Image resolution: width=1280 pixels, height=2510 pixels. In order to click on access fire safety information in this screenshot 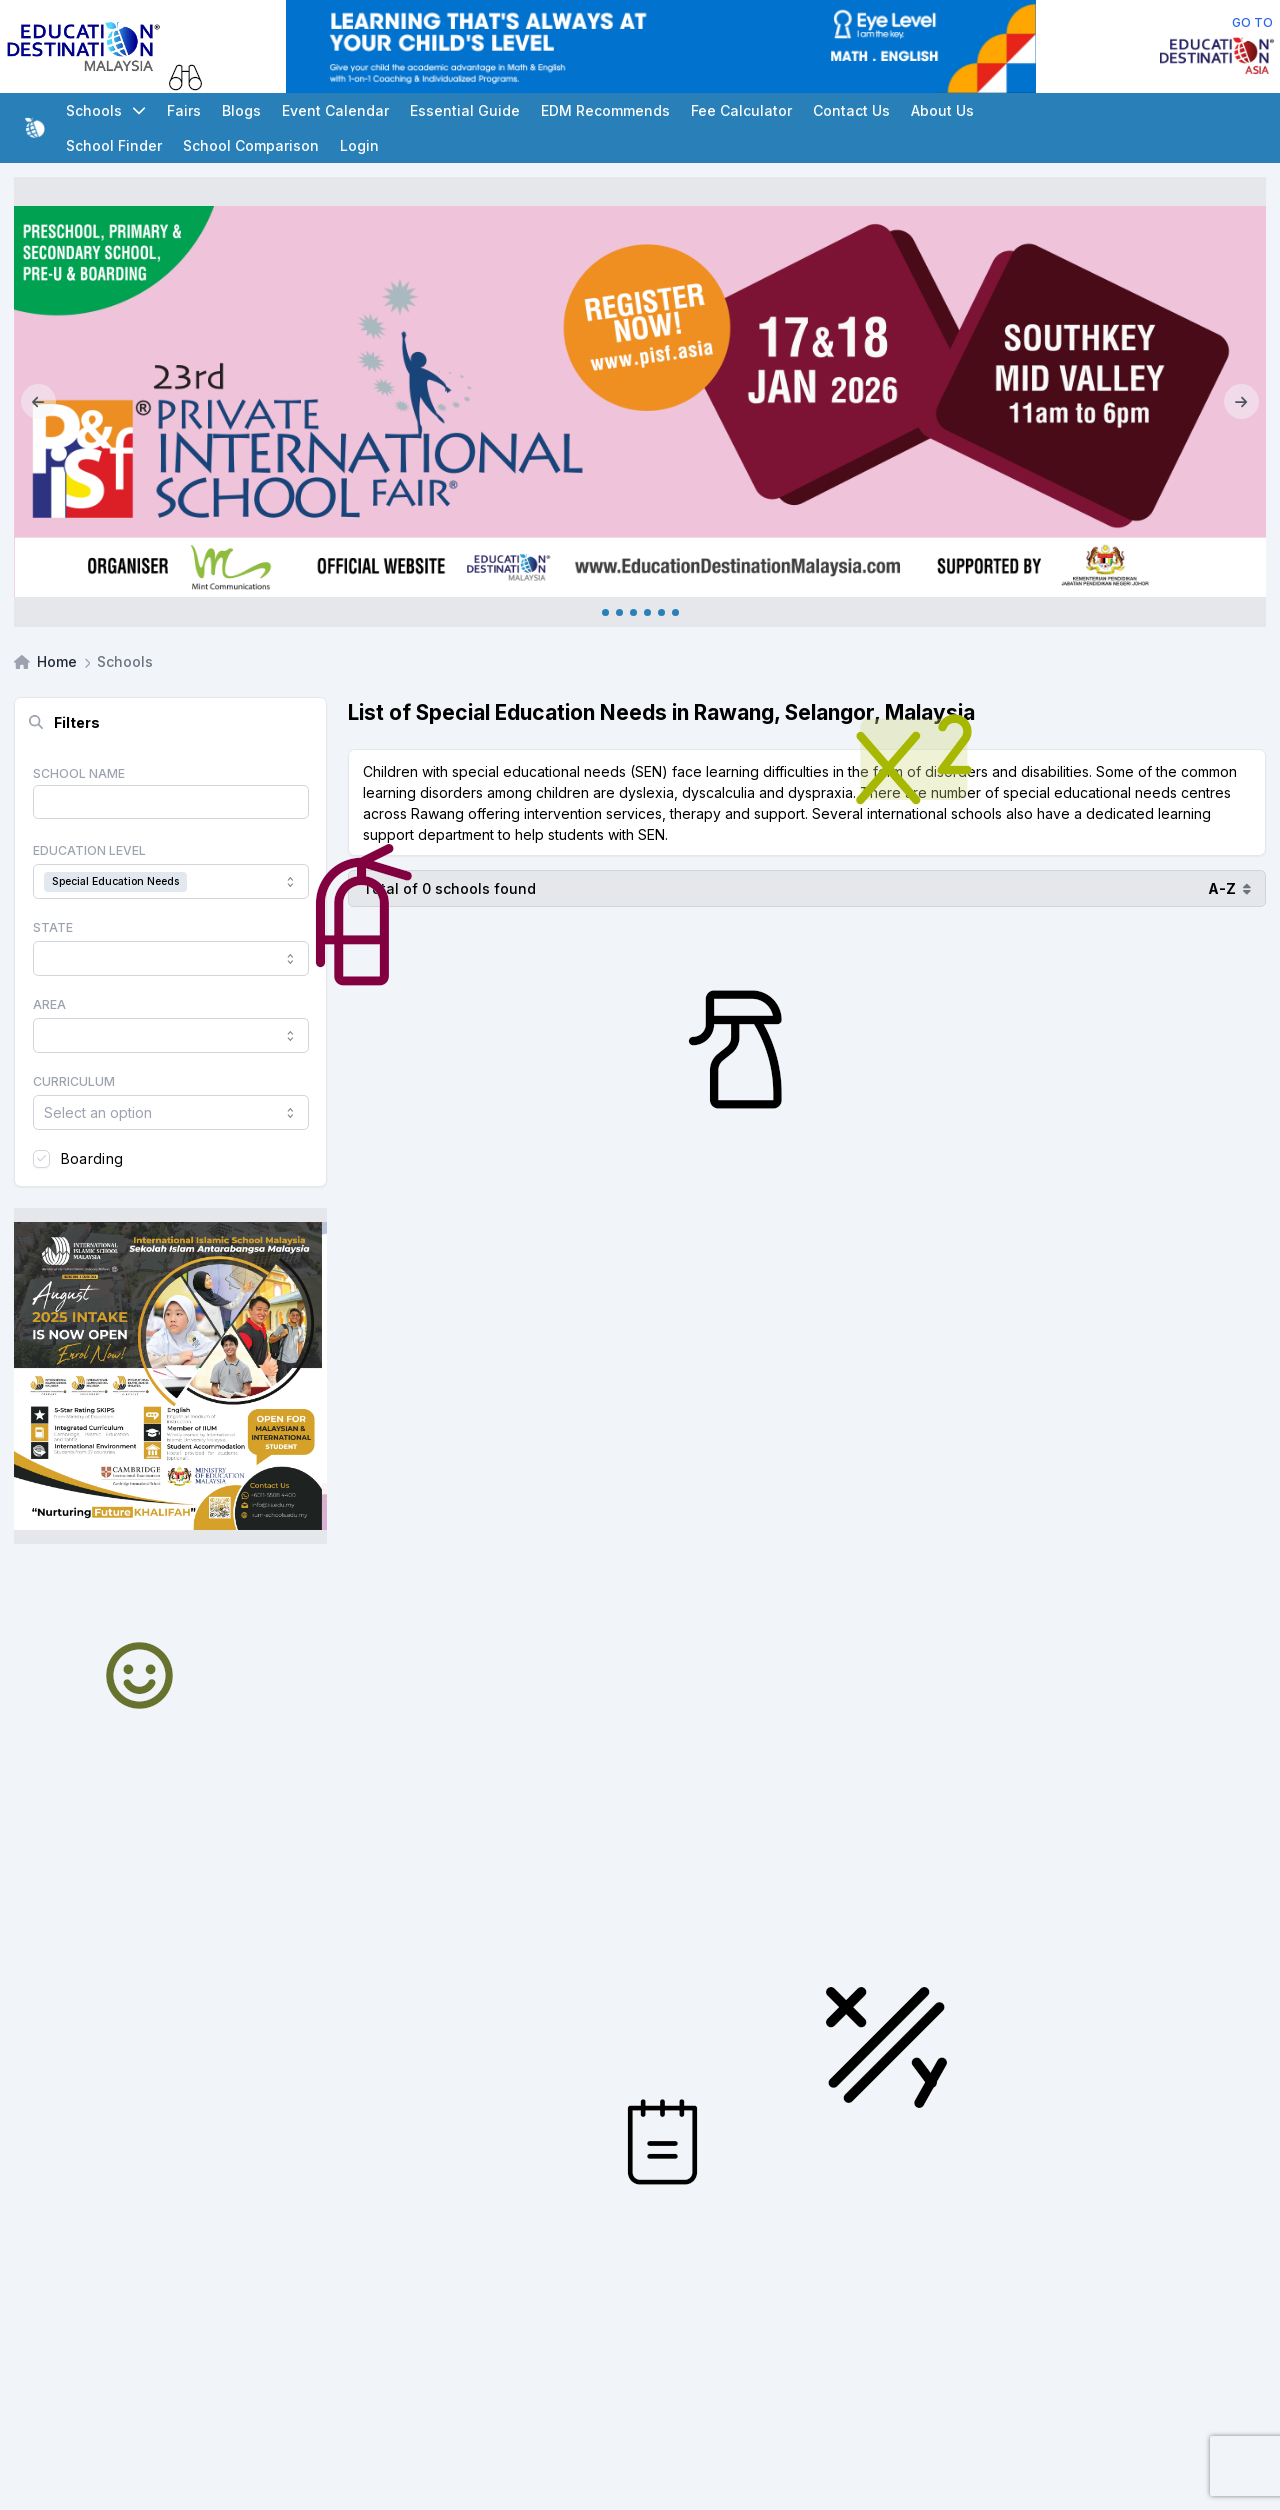, I will do `click(357, 917)`.